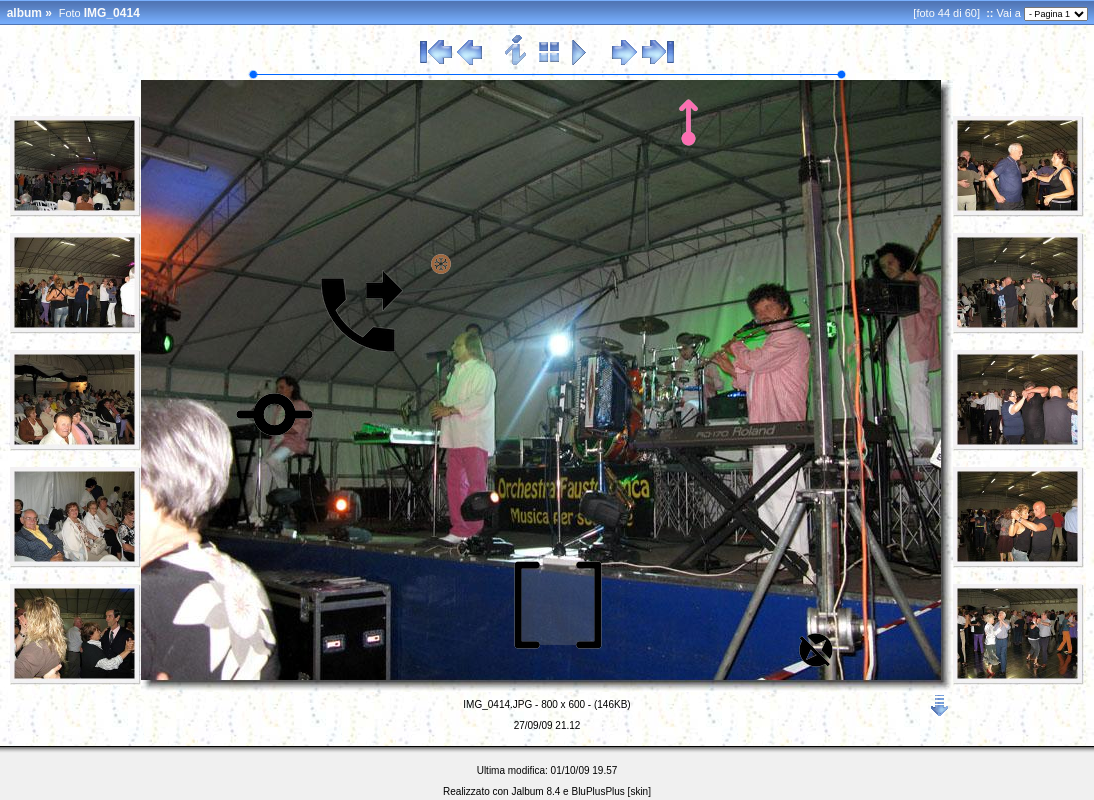  I want to click on disable compass or navigation mode, so click(816, 650).